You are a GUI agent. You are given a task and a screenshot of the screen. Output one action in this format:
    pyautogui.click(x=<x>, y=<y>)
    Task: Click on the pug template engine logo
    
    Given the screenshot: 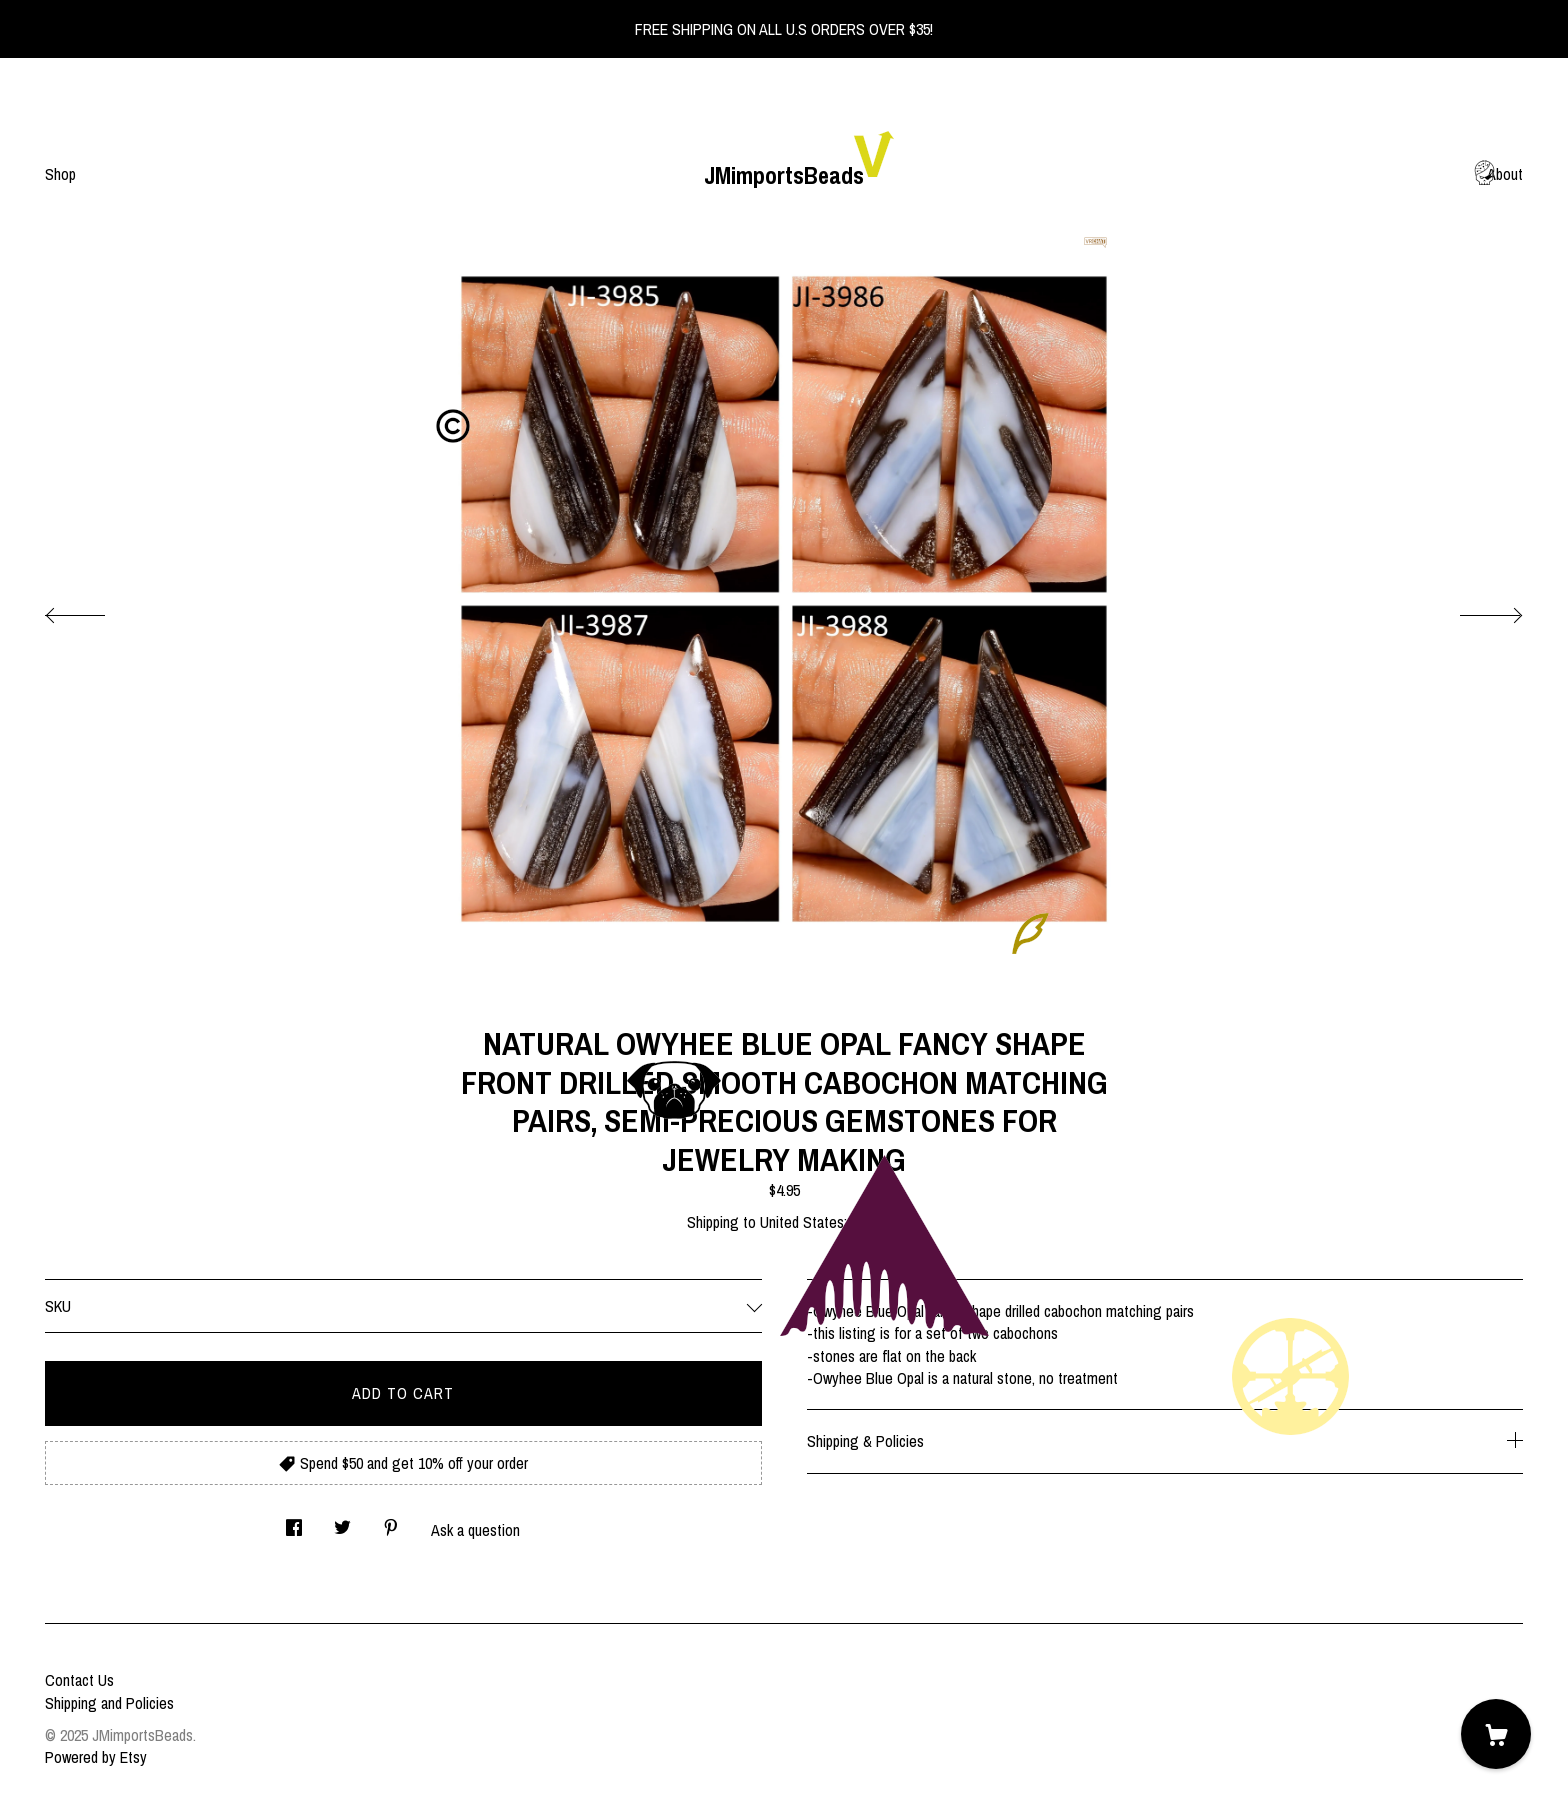 What is the action you would take?
    pyautogui.click(x=674, y=1090)
    